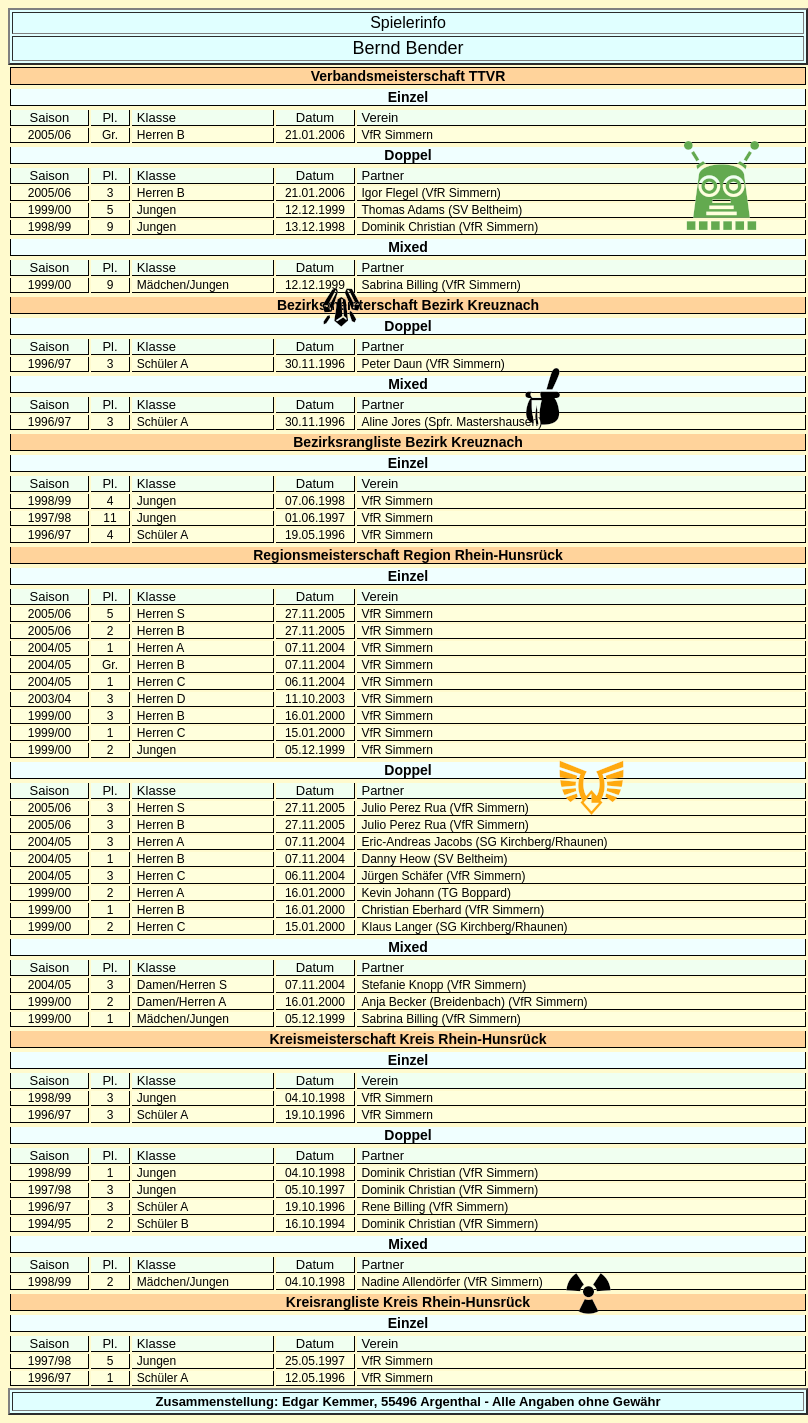  What do you see at coordinates (341, 307) in the screenshot?
I see `view your collected crystals or gems` at bounding box center [341, 307].